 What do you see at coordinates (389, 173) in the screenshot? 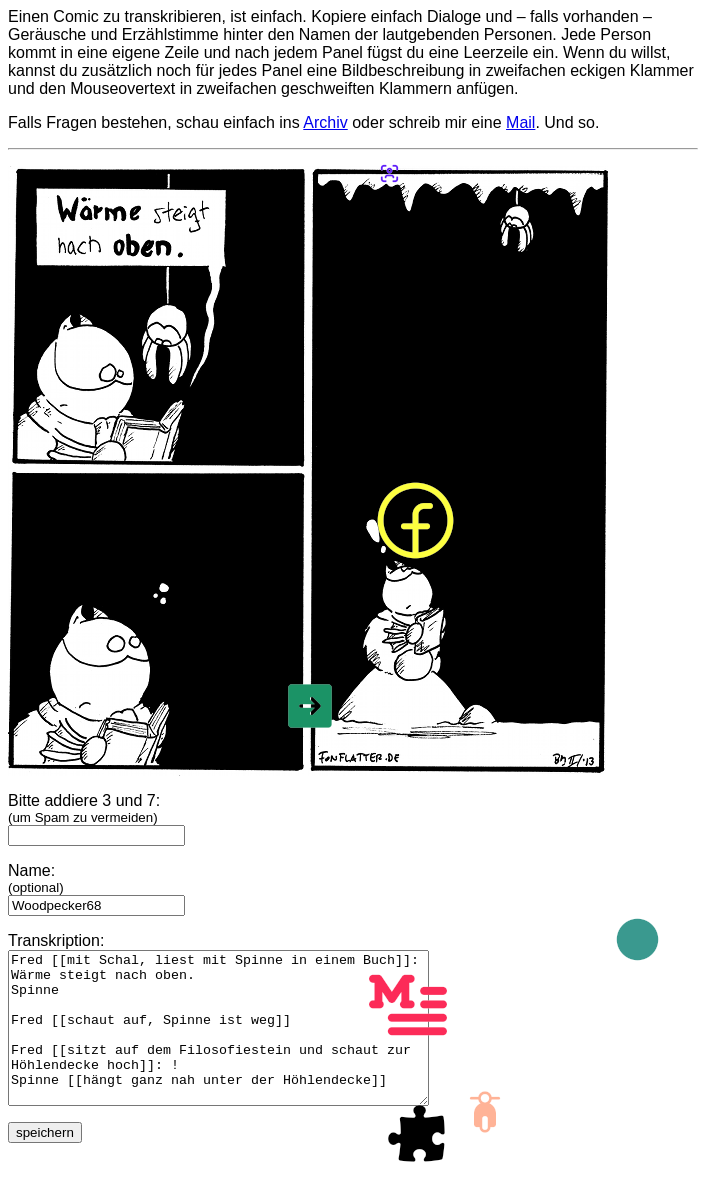
I see `scan or verify user identity` at bounding box center [389, 173].